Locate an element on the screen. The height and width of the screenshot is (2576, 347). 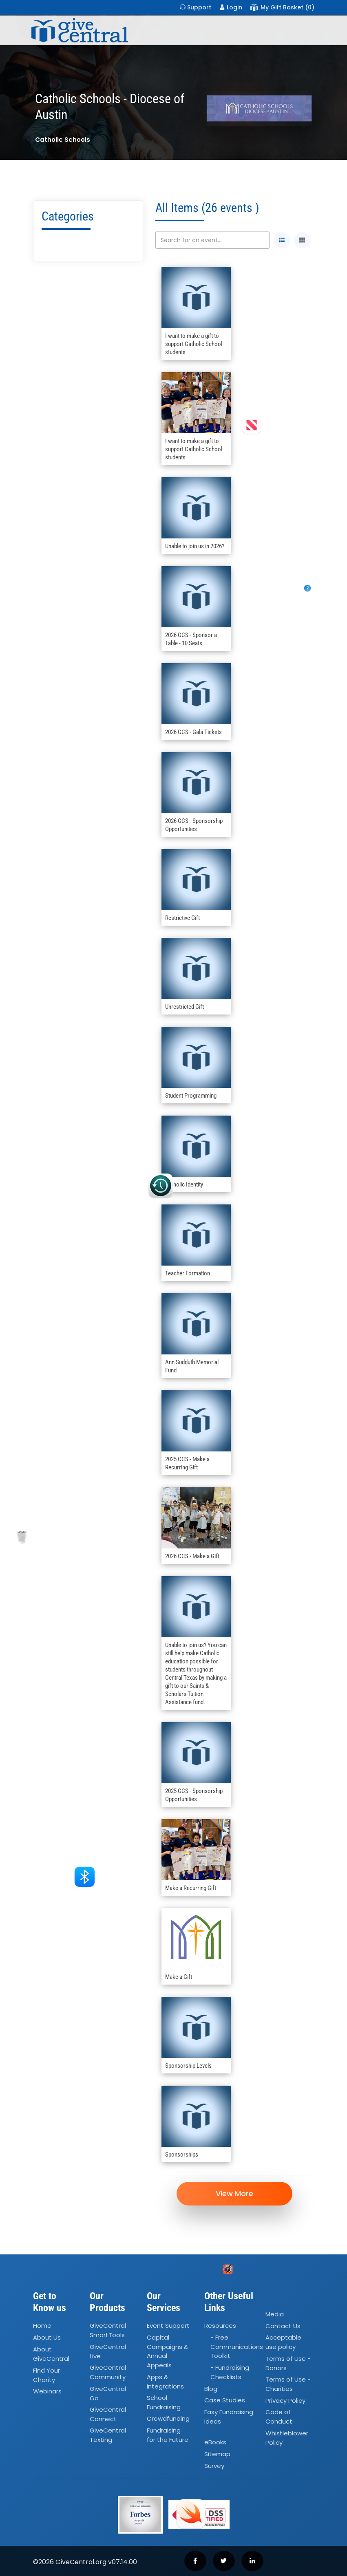
open Digital Color Meter app is located at coordinates (228, 2269).